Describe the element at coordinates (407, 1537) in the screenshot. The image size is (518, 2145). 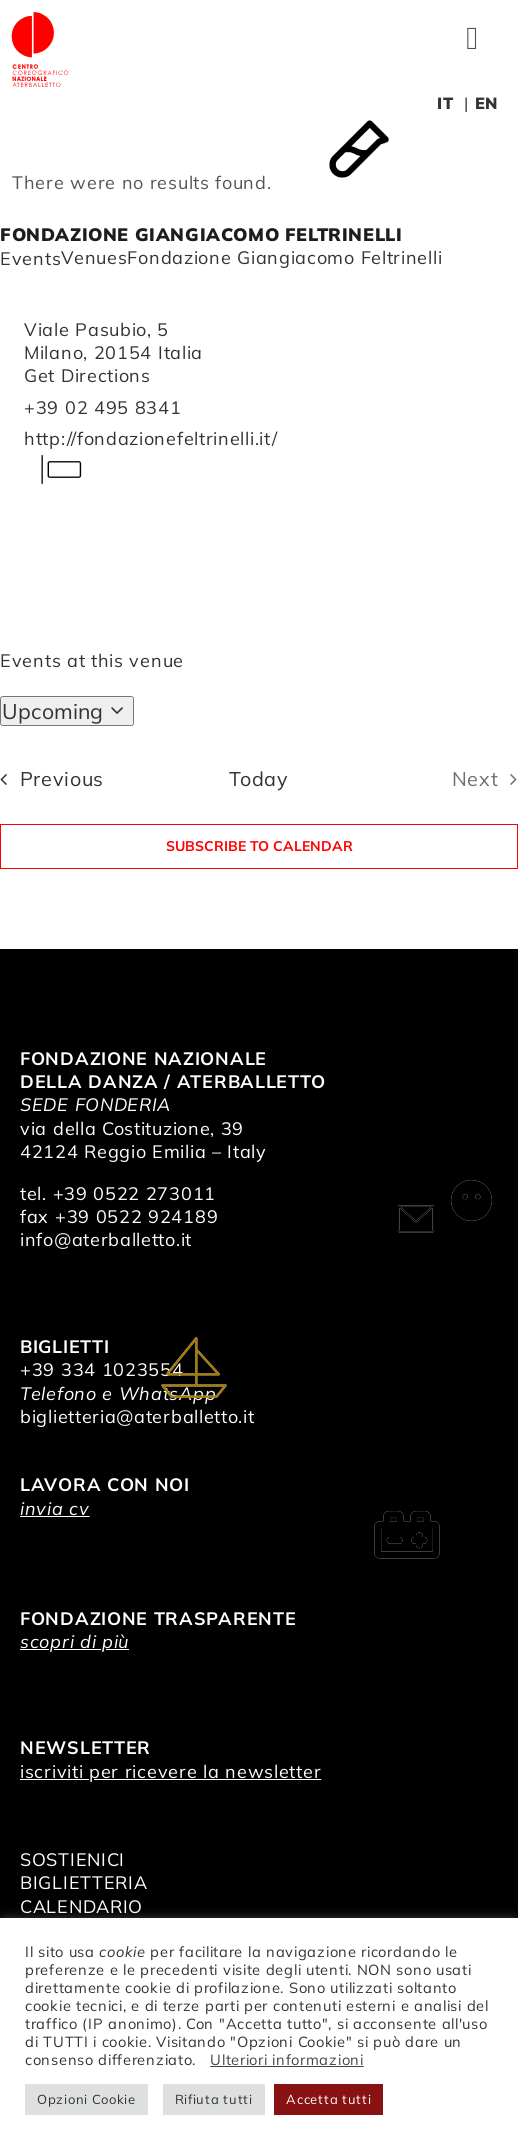
I see `check vehicle battery status` at that location.